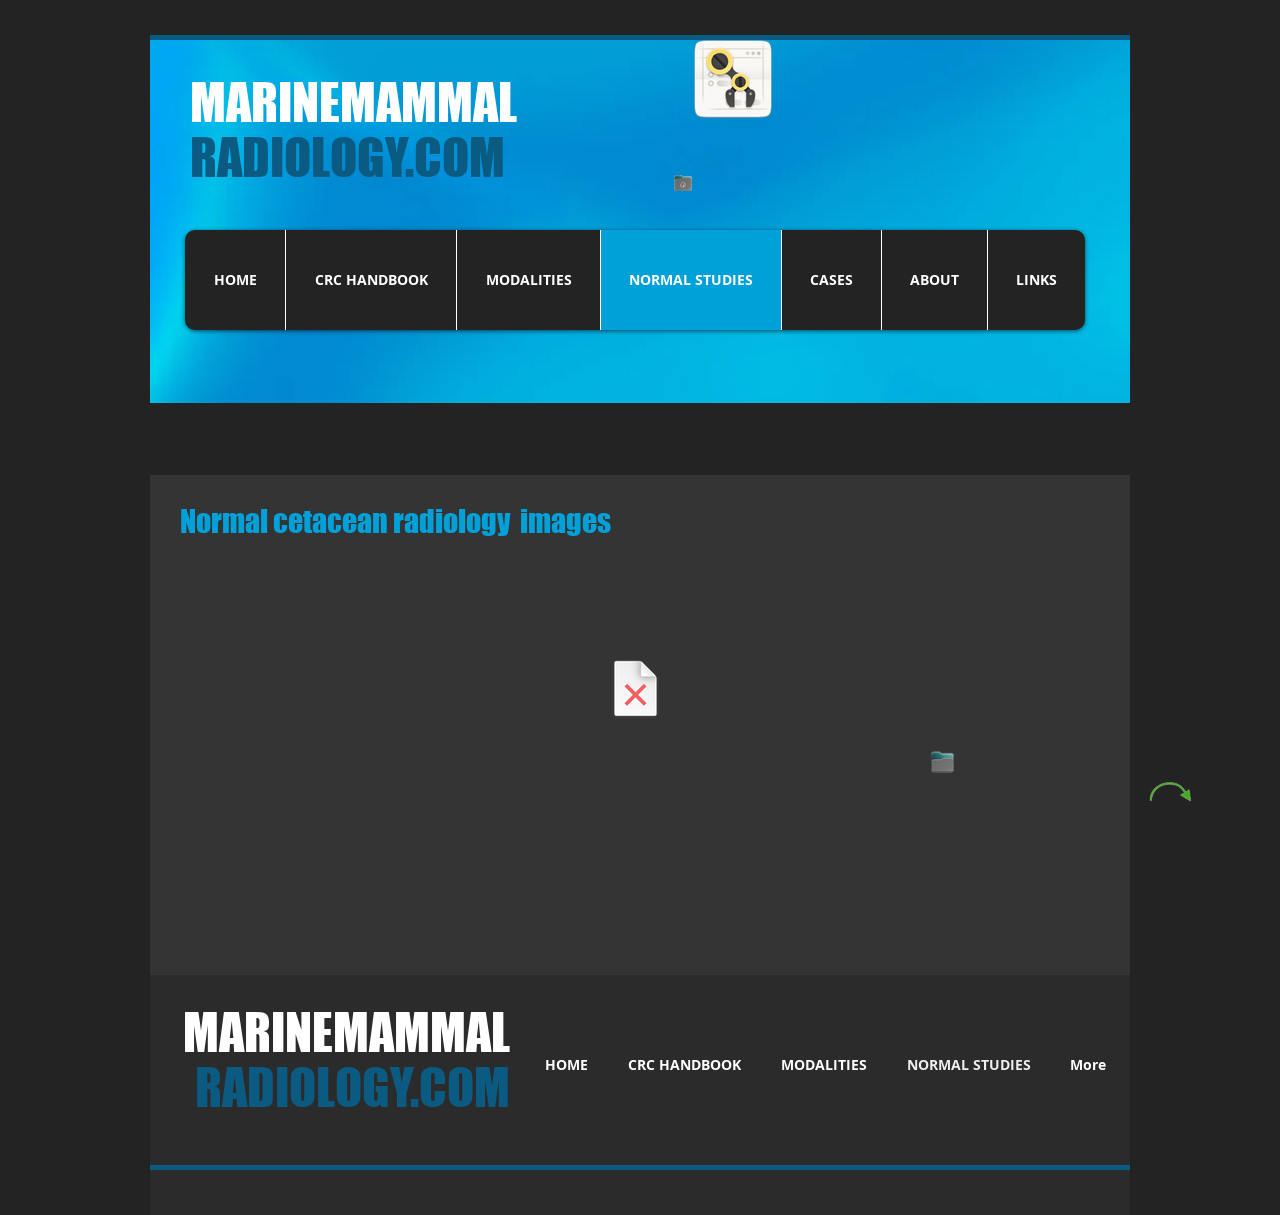  I want to click on open GNOME Builder development environment, so click(733, 79).